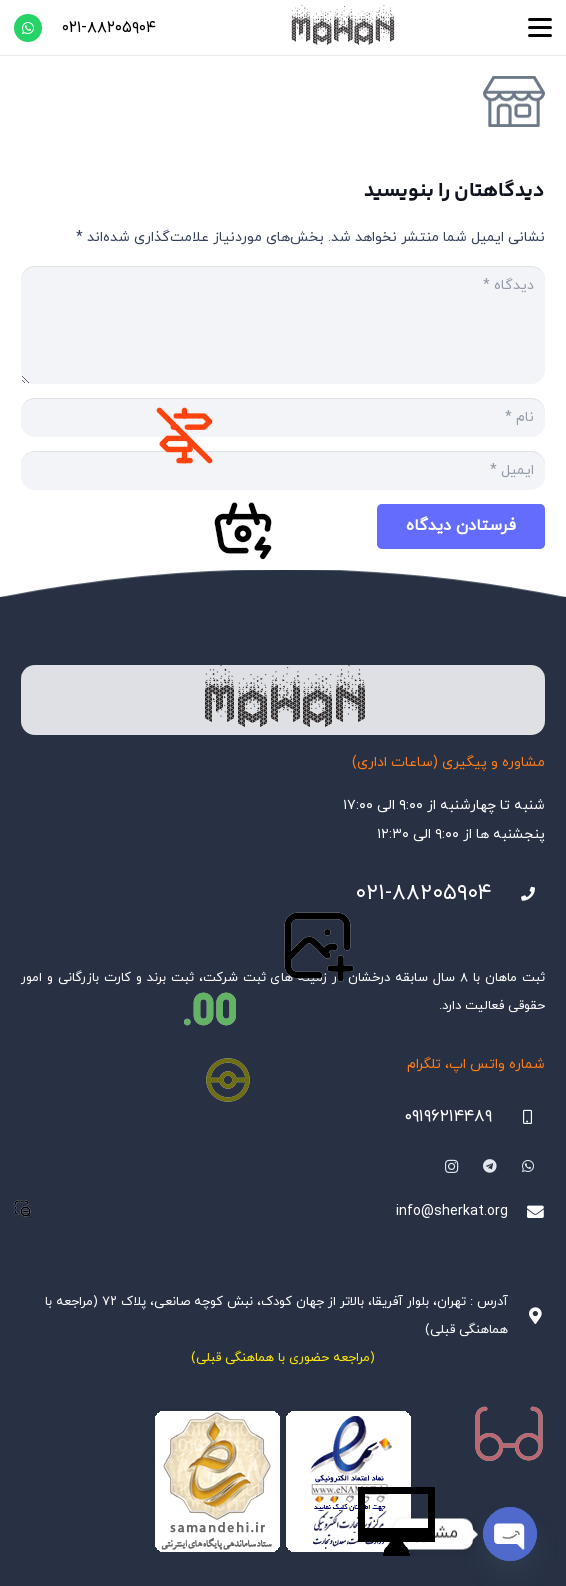 This screenshot has width=566, height=1586. What do you see at coordinates (184, 435) in the screenshot?
I see `directions or navigation unavailable` at bounding box center [184, 435].